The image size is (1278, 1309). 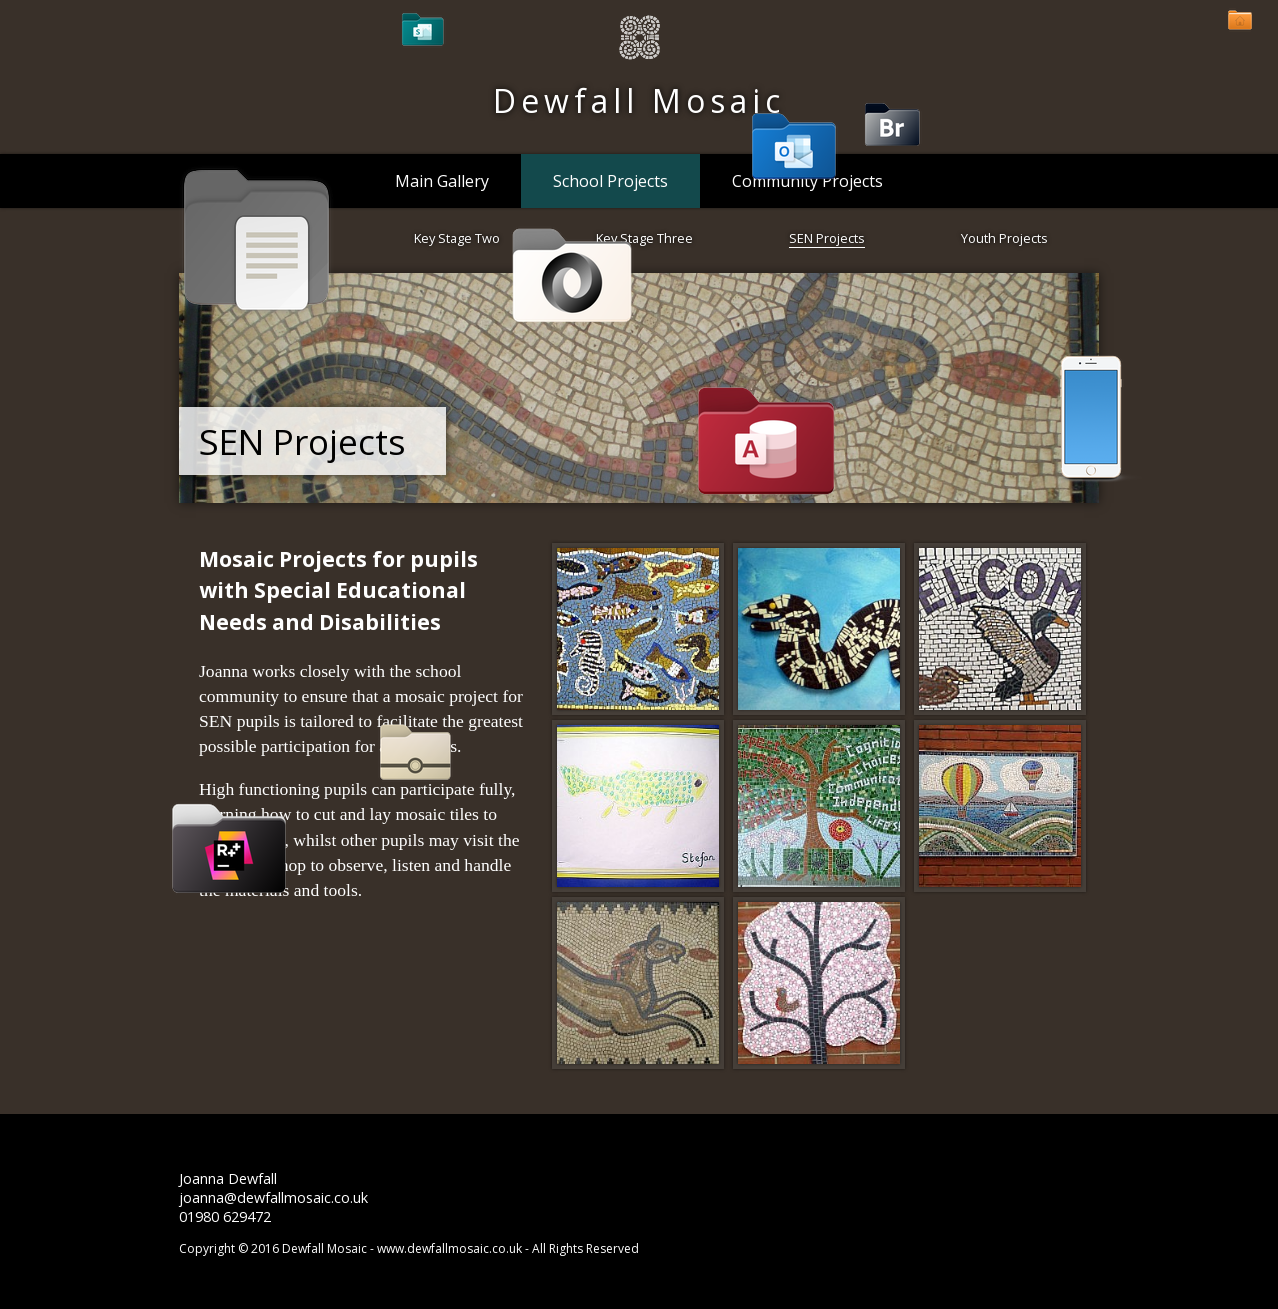 I want to click on folder containing ReSharper C++ project files, so click(x=228, y=851).